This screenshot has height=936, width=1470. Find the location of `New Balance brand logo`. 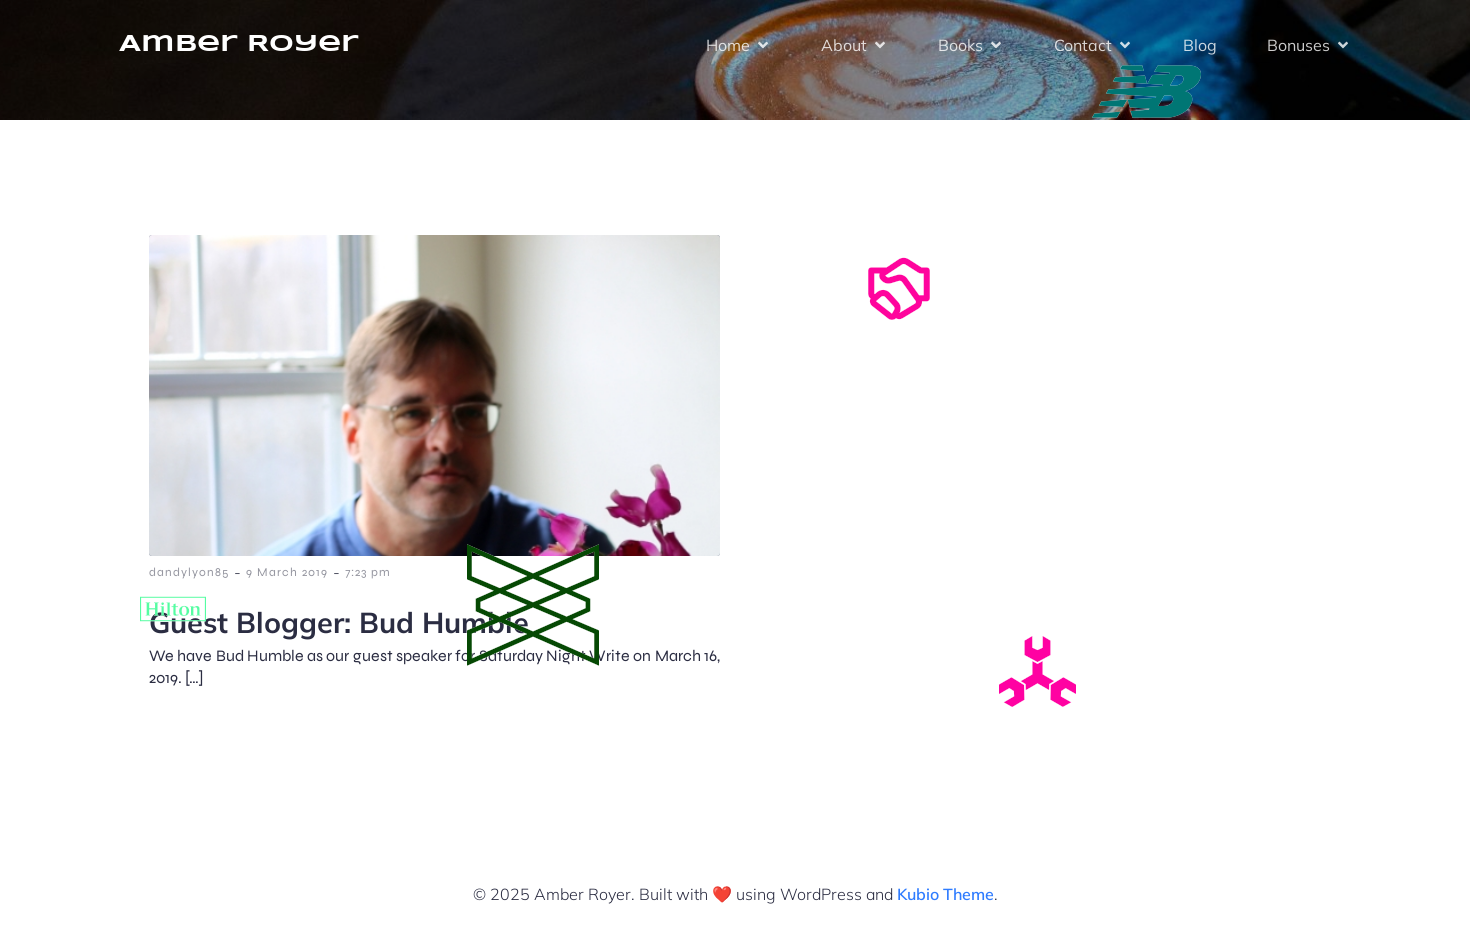

New Balance brand logo is located at coordinates (1146, 91).